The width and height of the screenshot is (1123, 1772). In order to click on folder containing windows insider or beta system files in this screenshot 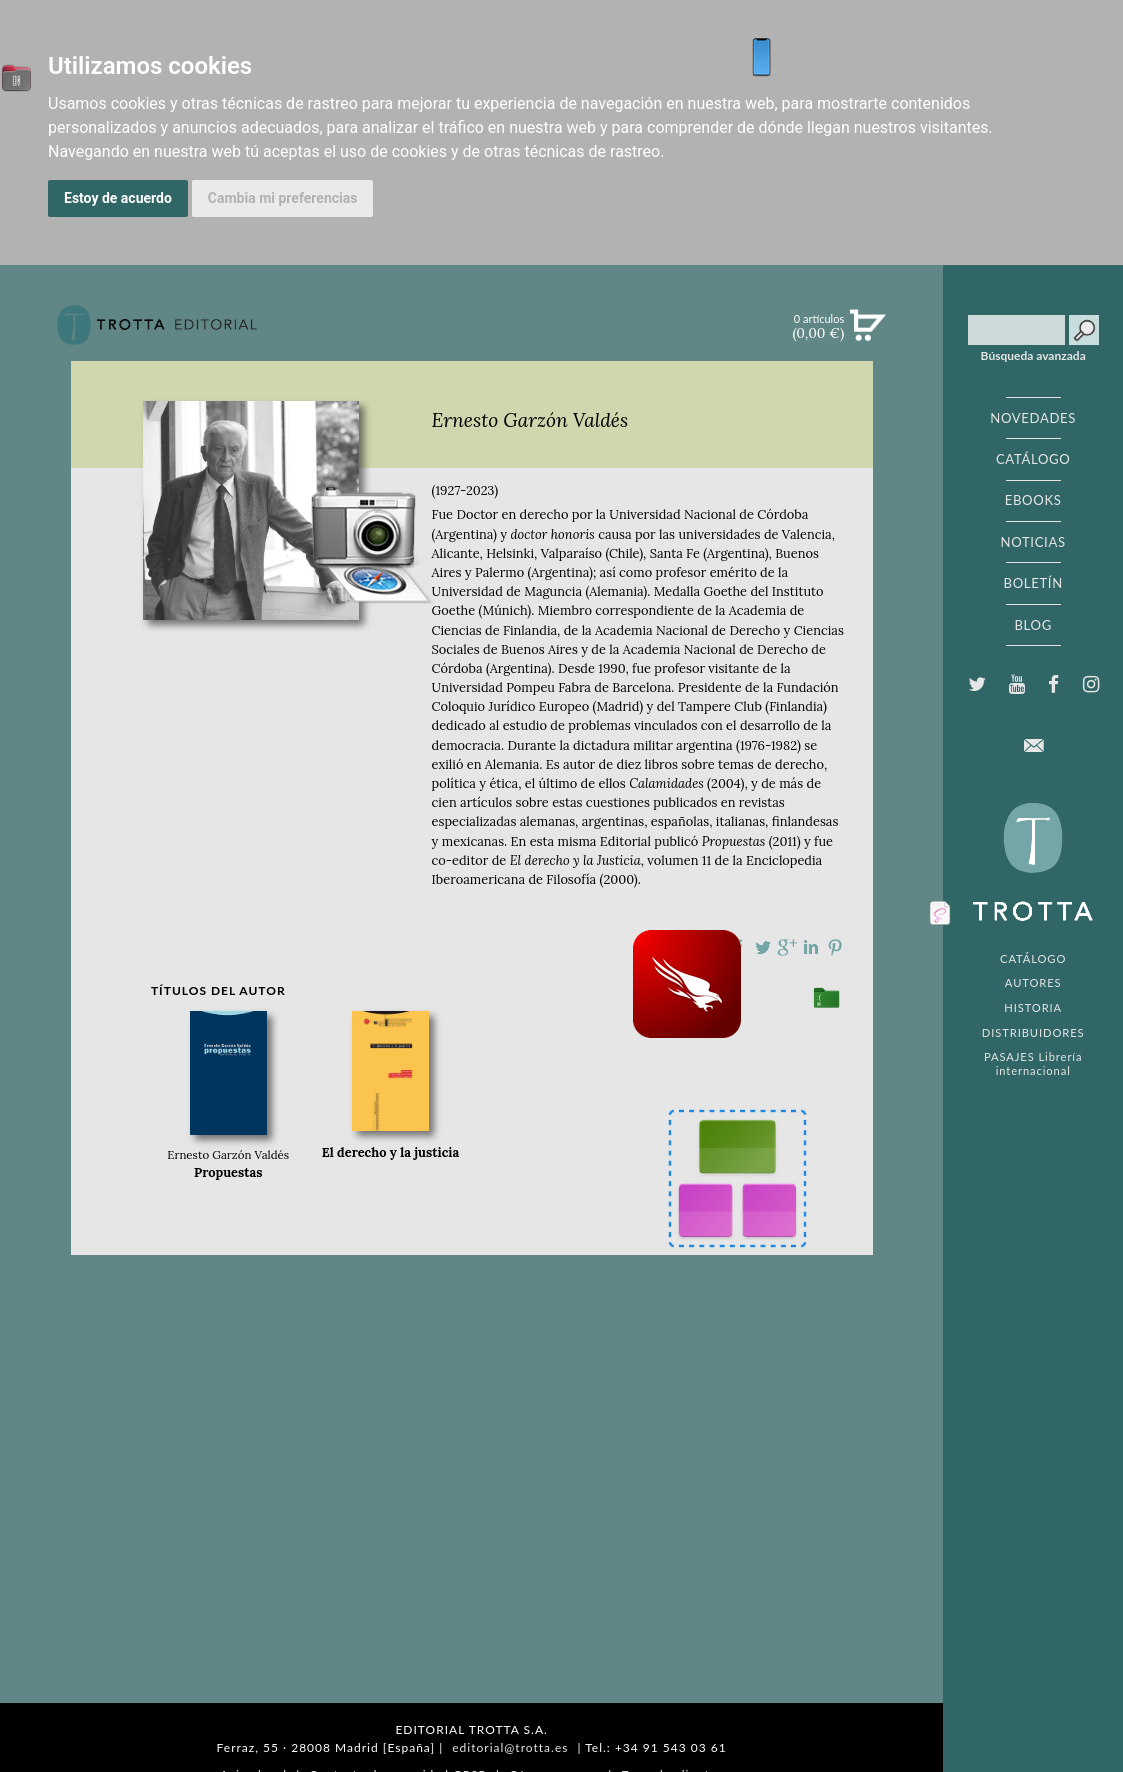, I will do `click(826, 998)`.